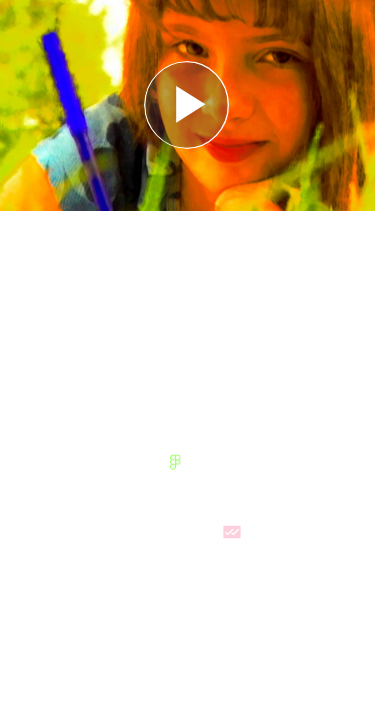 This screenshot has width=375, height=720. What do you see at coordinates (232, 532) in the screenshot?
I see `indicates multiple items selected or completed` at bounding box center [232, 532].